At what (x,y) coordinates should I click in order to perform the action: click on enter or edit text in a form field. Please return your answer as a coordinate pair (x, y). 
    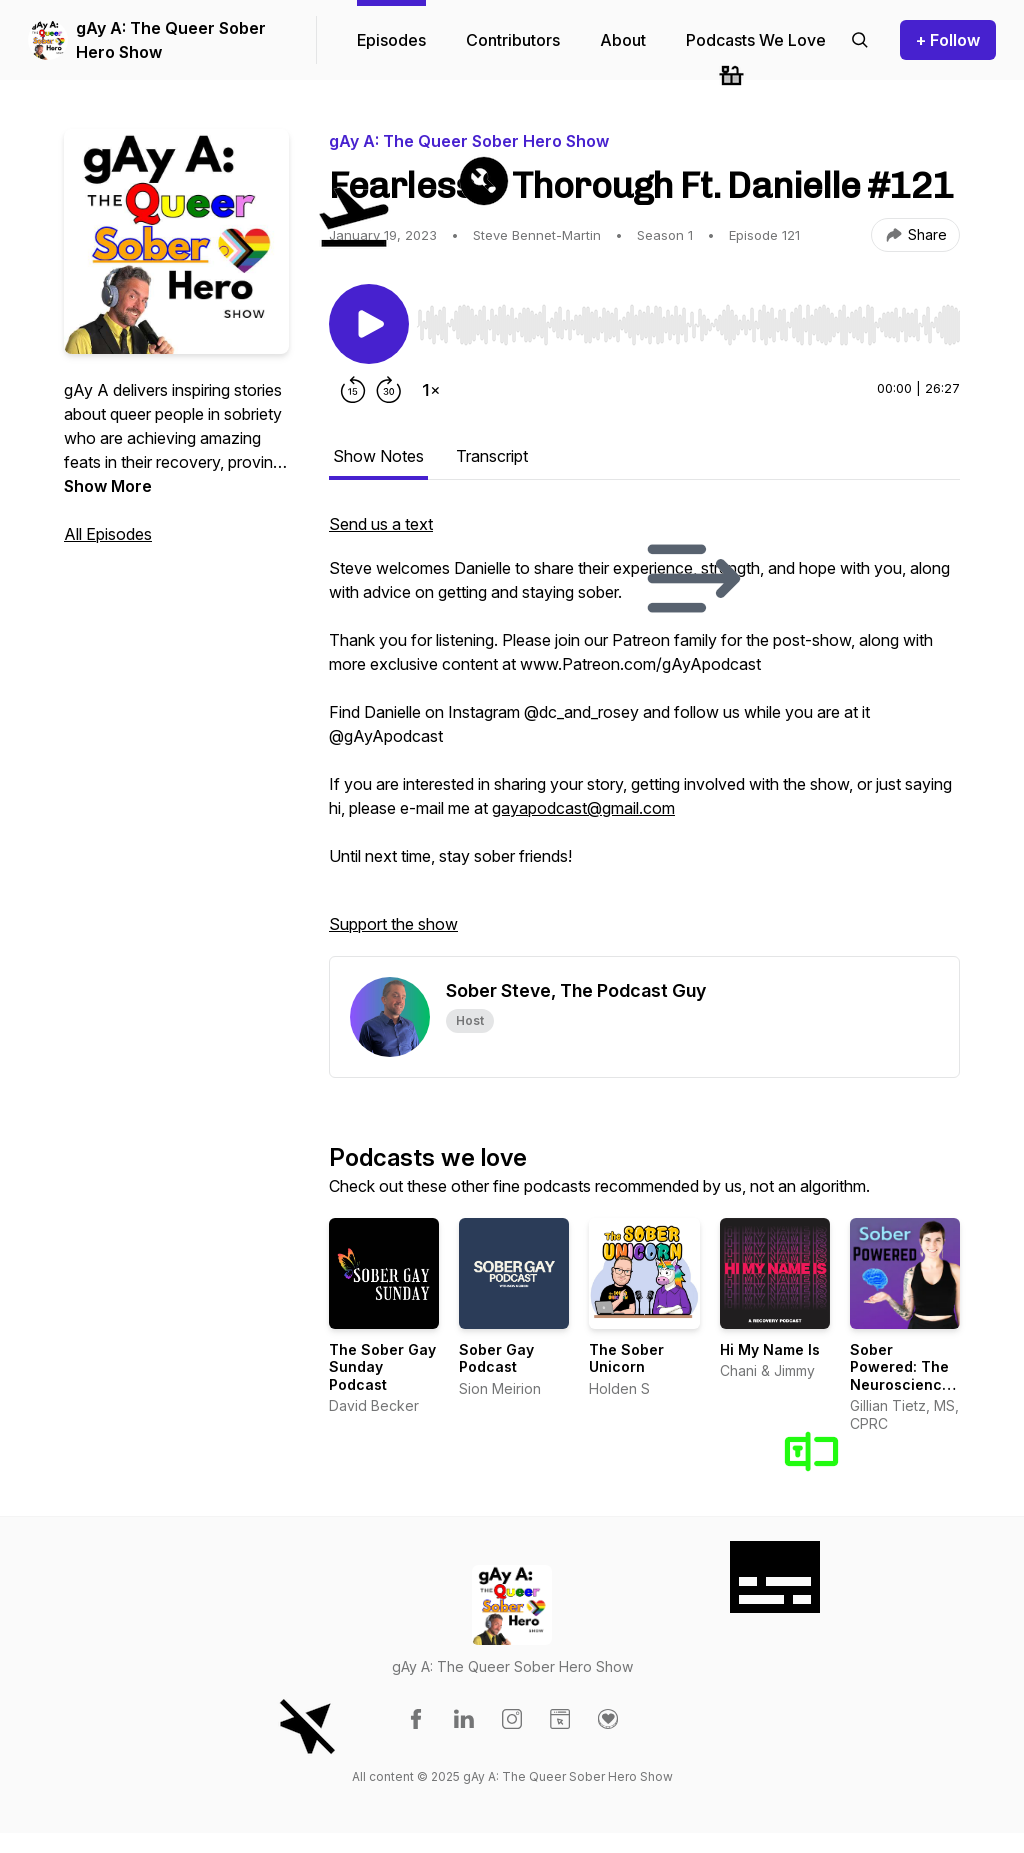
    Looking at the image, I should click on (811, 1451).